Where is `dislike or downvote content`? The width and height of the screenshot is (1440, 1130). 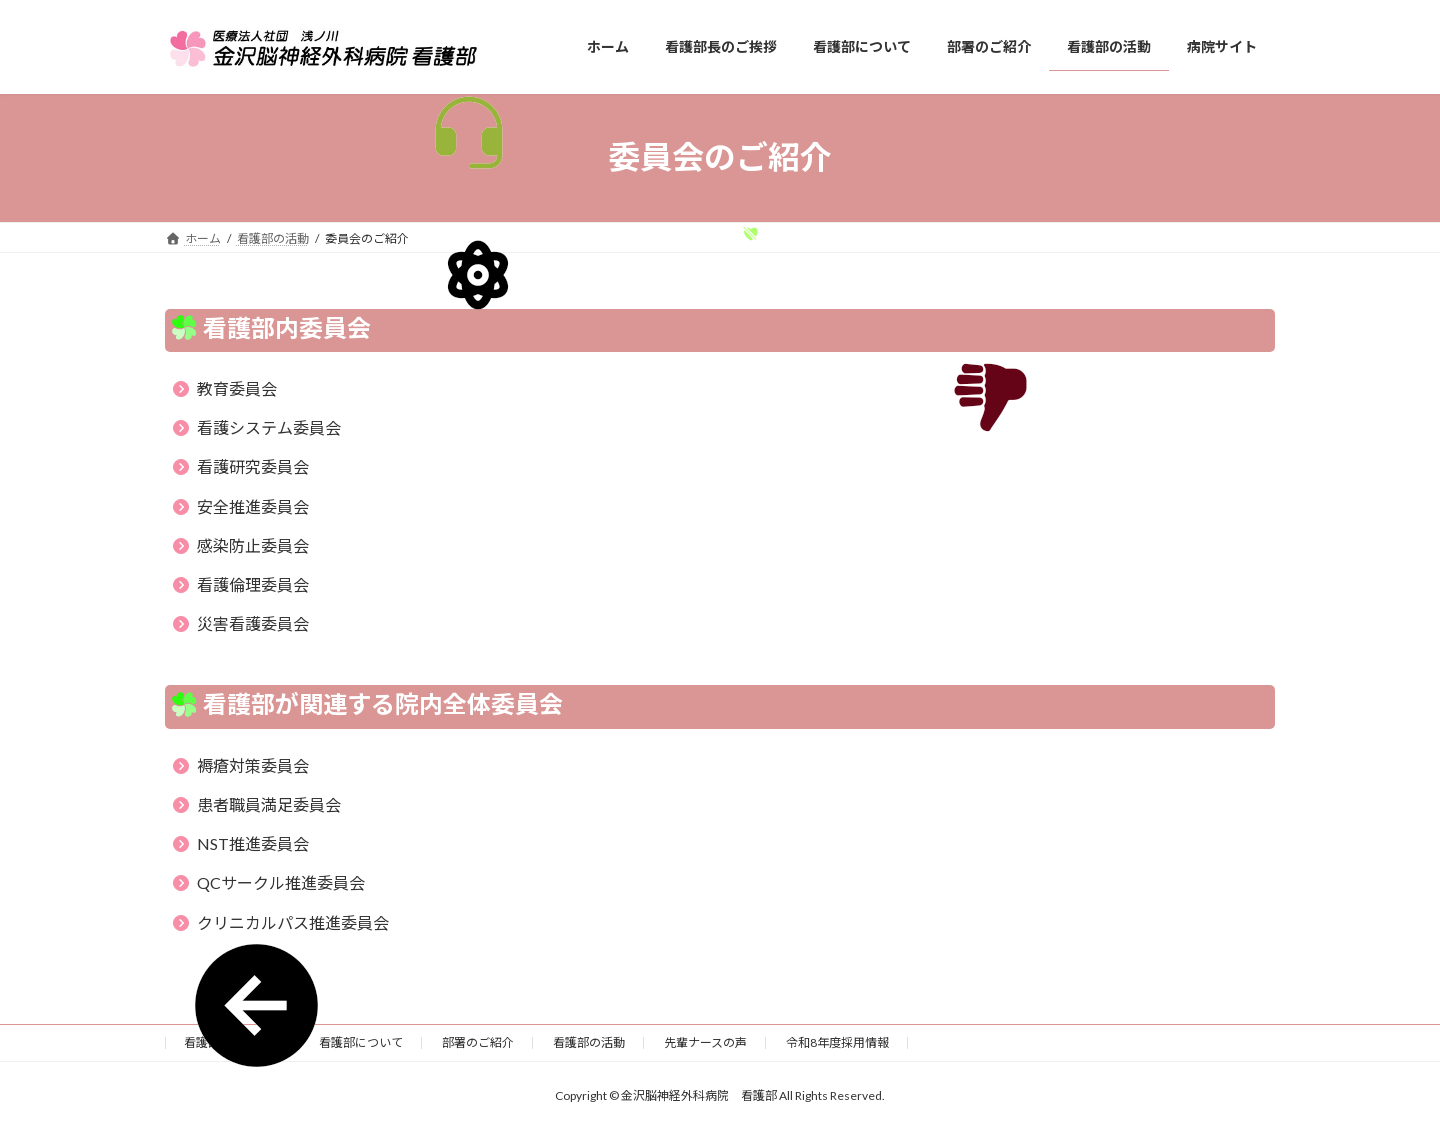
dislike or downvote content is located at coordinates (990, 397).